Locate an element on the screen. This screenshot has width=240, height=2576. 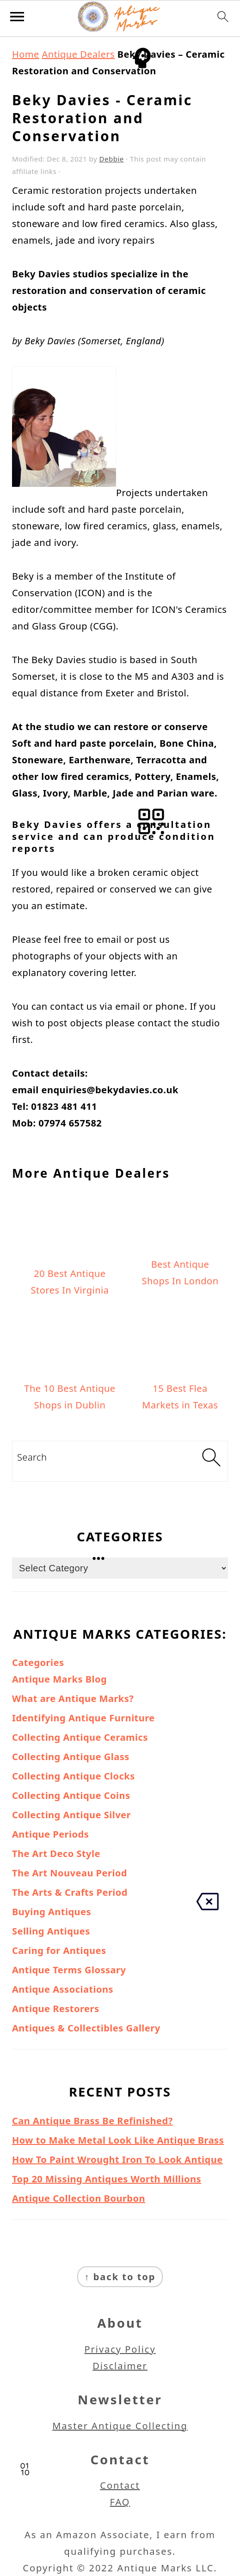
view or access binary/code data is located at coordinates (25, 2469).